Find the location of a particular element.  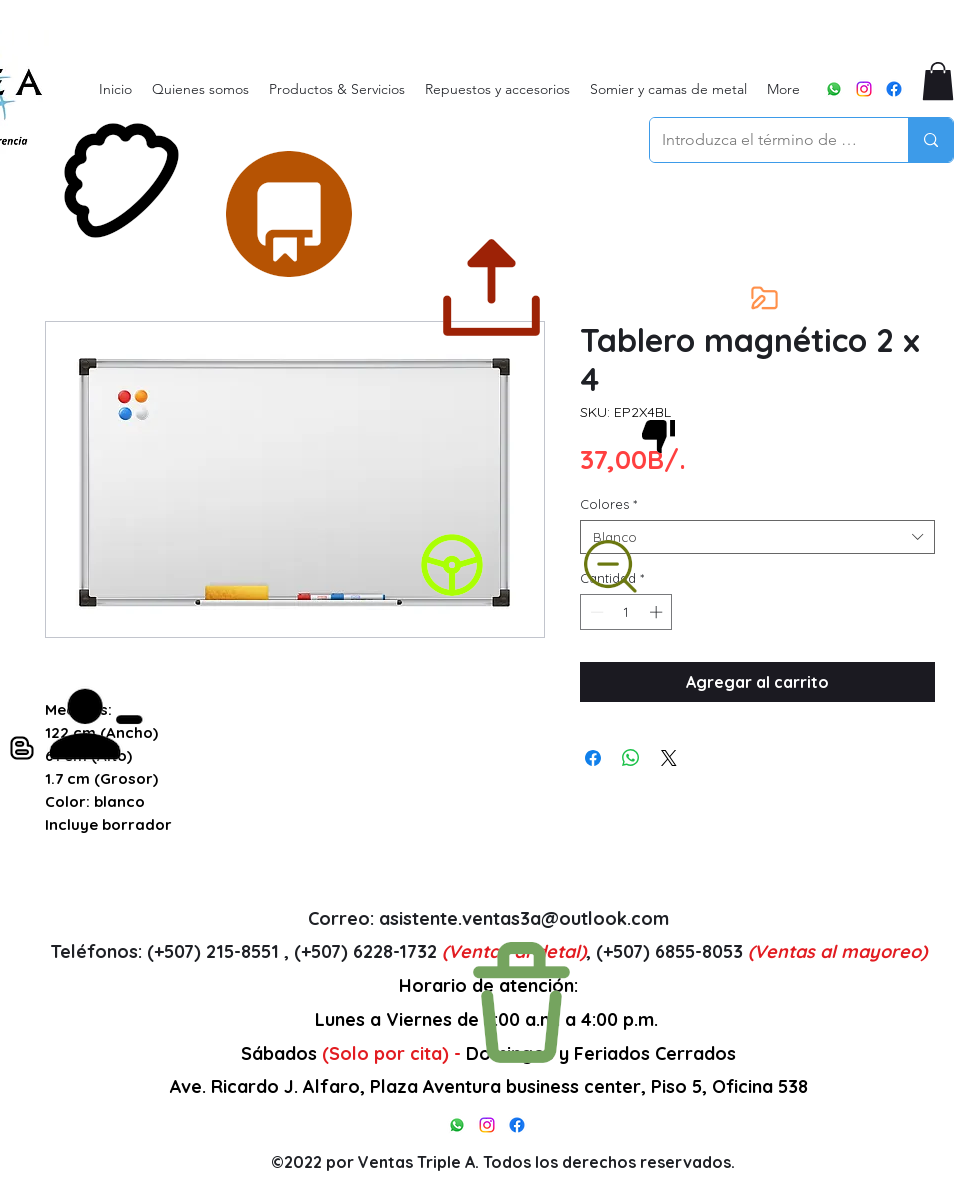

access vehicle or driving controls is located at coordinates (452, 565).